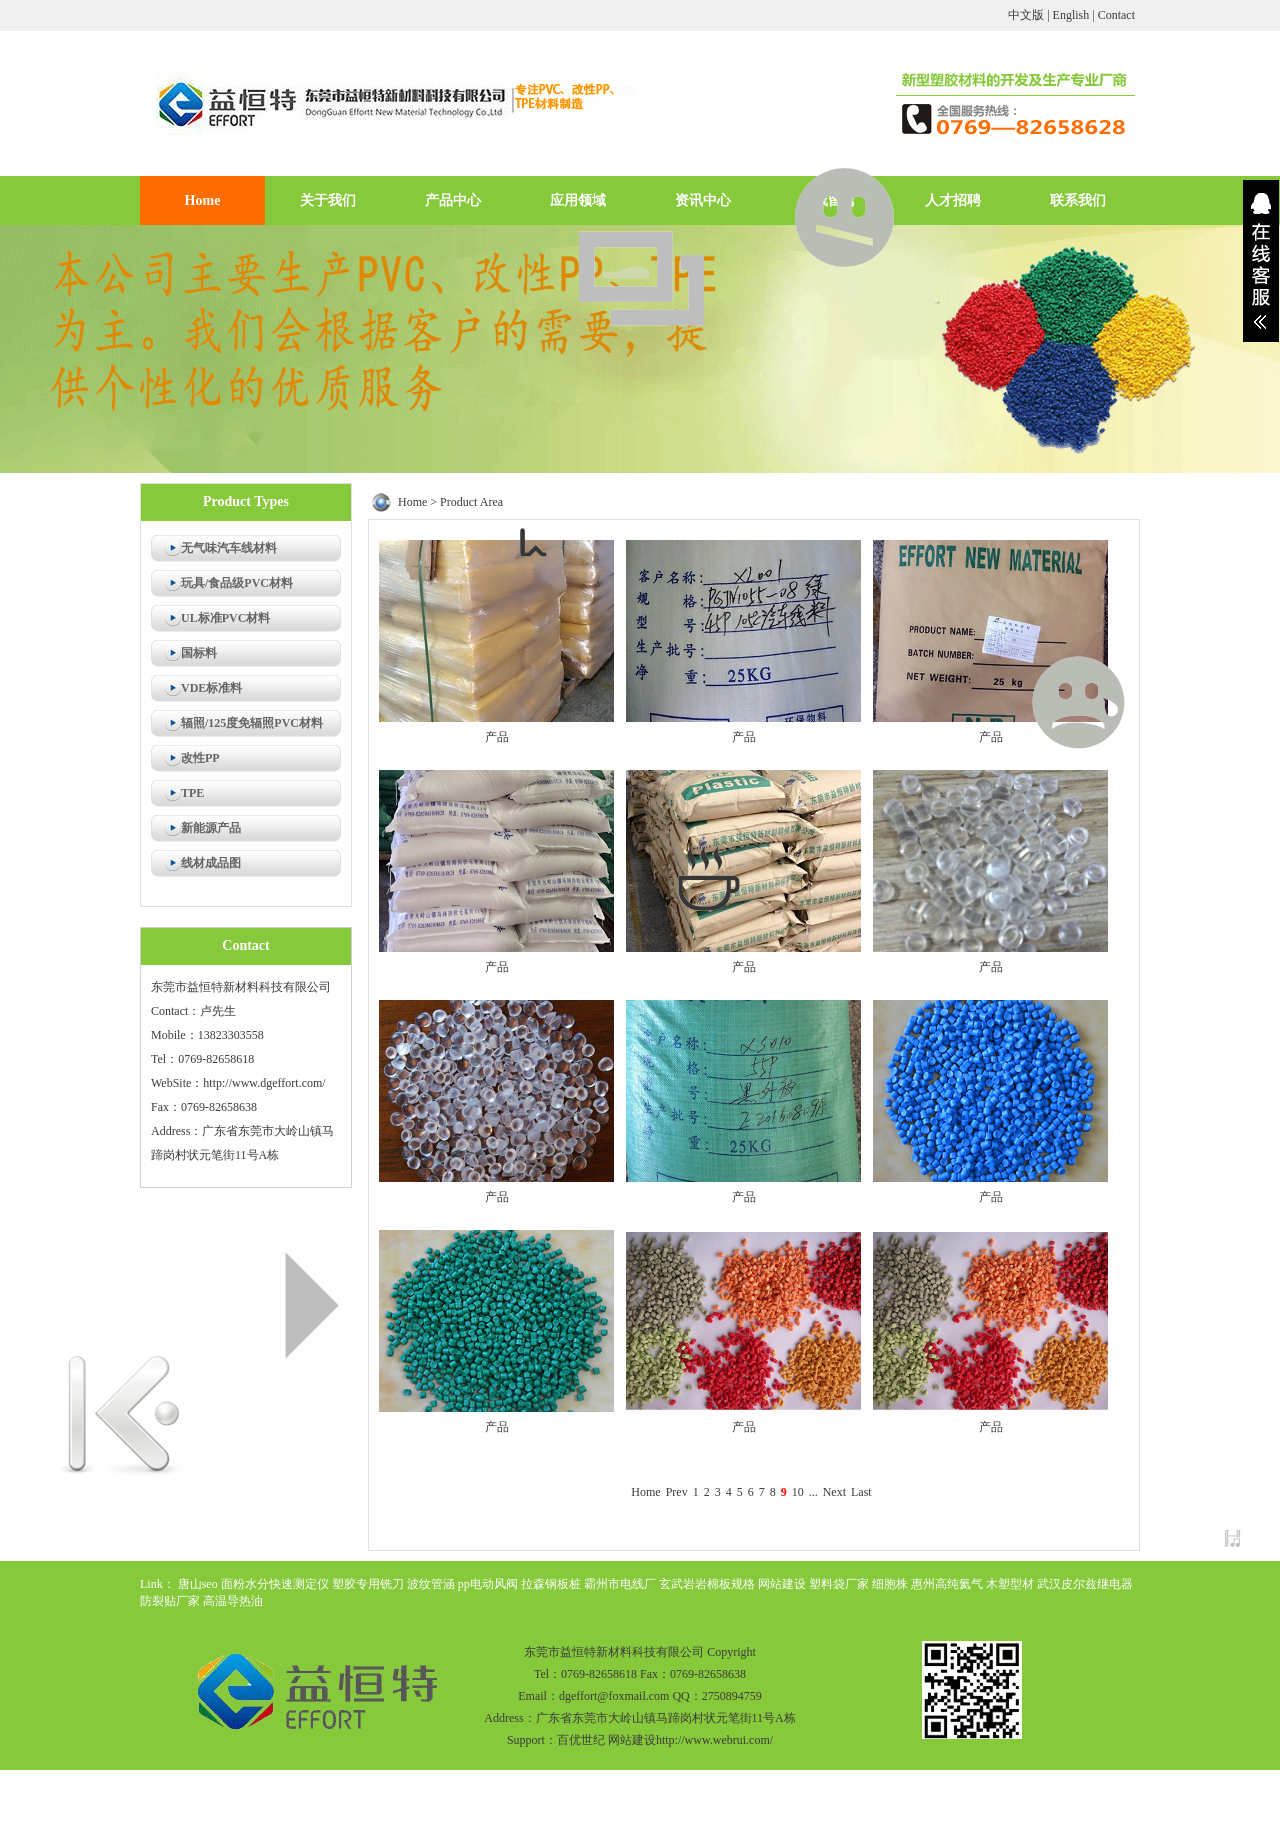 The width and height of the screenshot is (1280, 1821). What do you see at coordinates (307, 1305) in the screenshot?
I see `navigate to the next item or screen` at bounding box center [307, 1305].